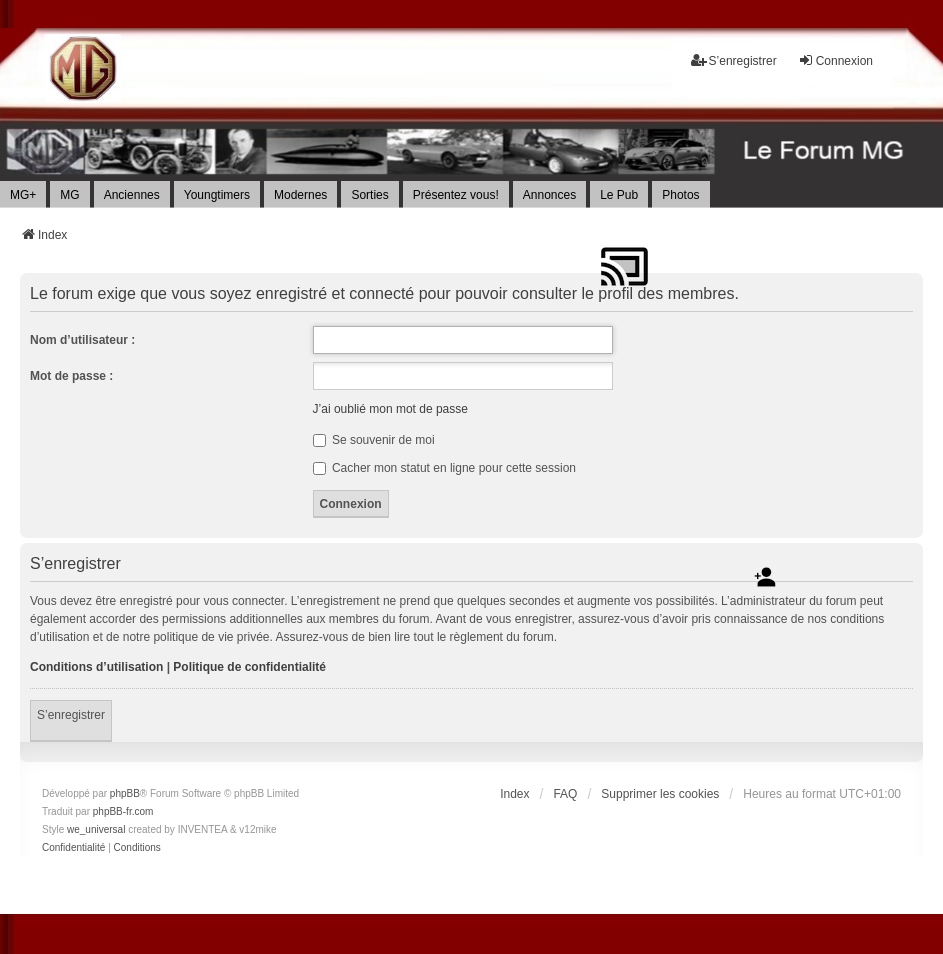 The image size is (943, 954). I want to click on add a new contact or friend, so click(765, 577).